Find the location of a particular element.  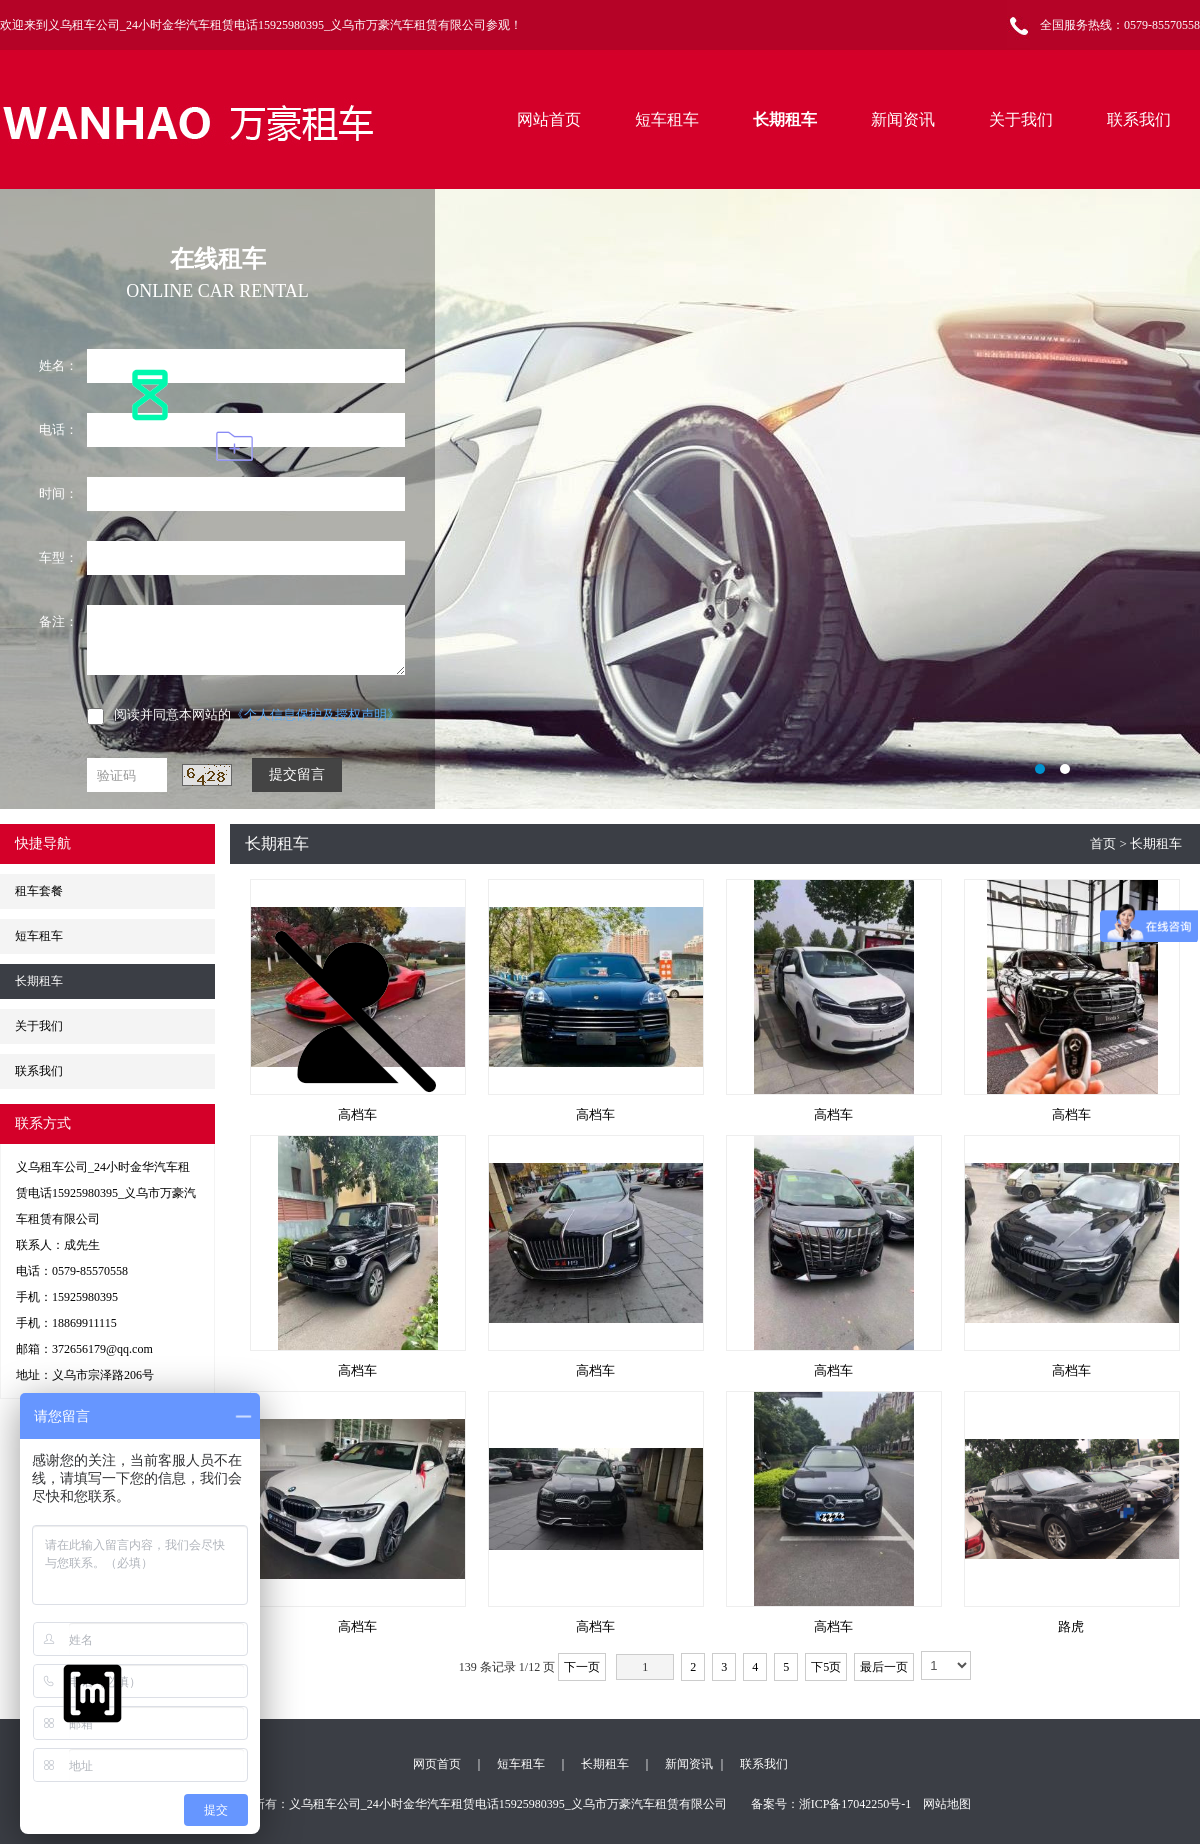

indicates a timer or countdown just started is located at coordinates (150, 395).